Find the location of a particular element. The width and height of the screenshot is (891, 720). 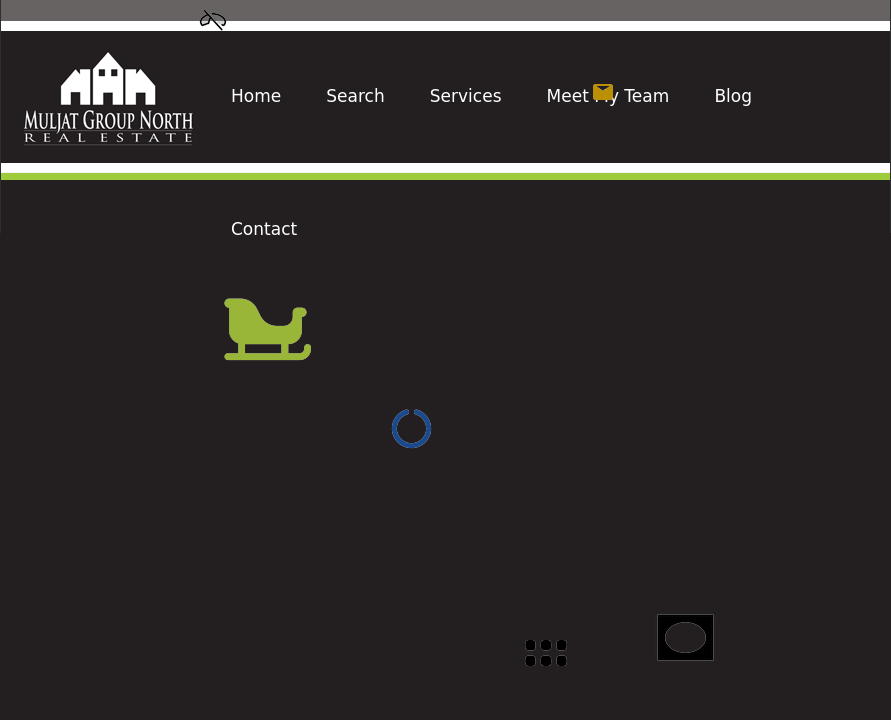

switch to grid view layout is located at coordinates (546, 653).